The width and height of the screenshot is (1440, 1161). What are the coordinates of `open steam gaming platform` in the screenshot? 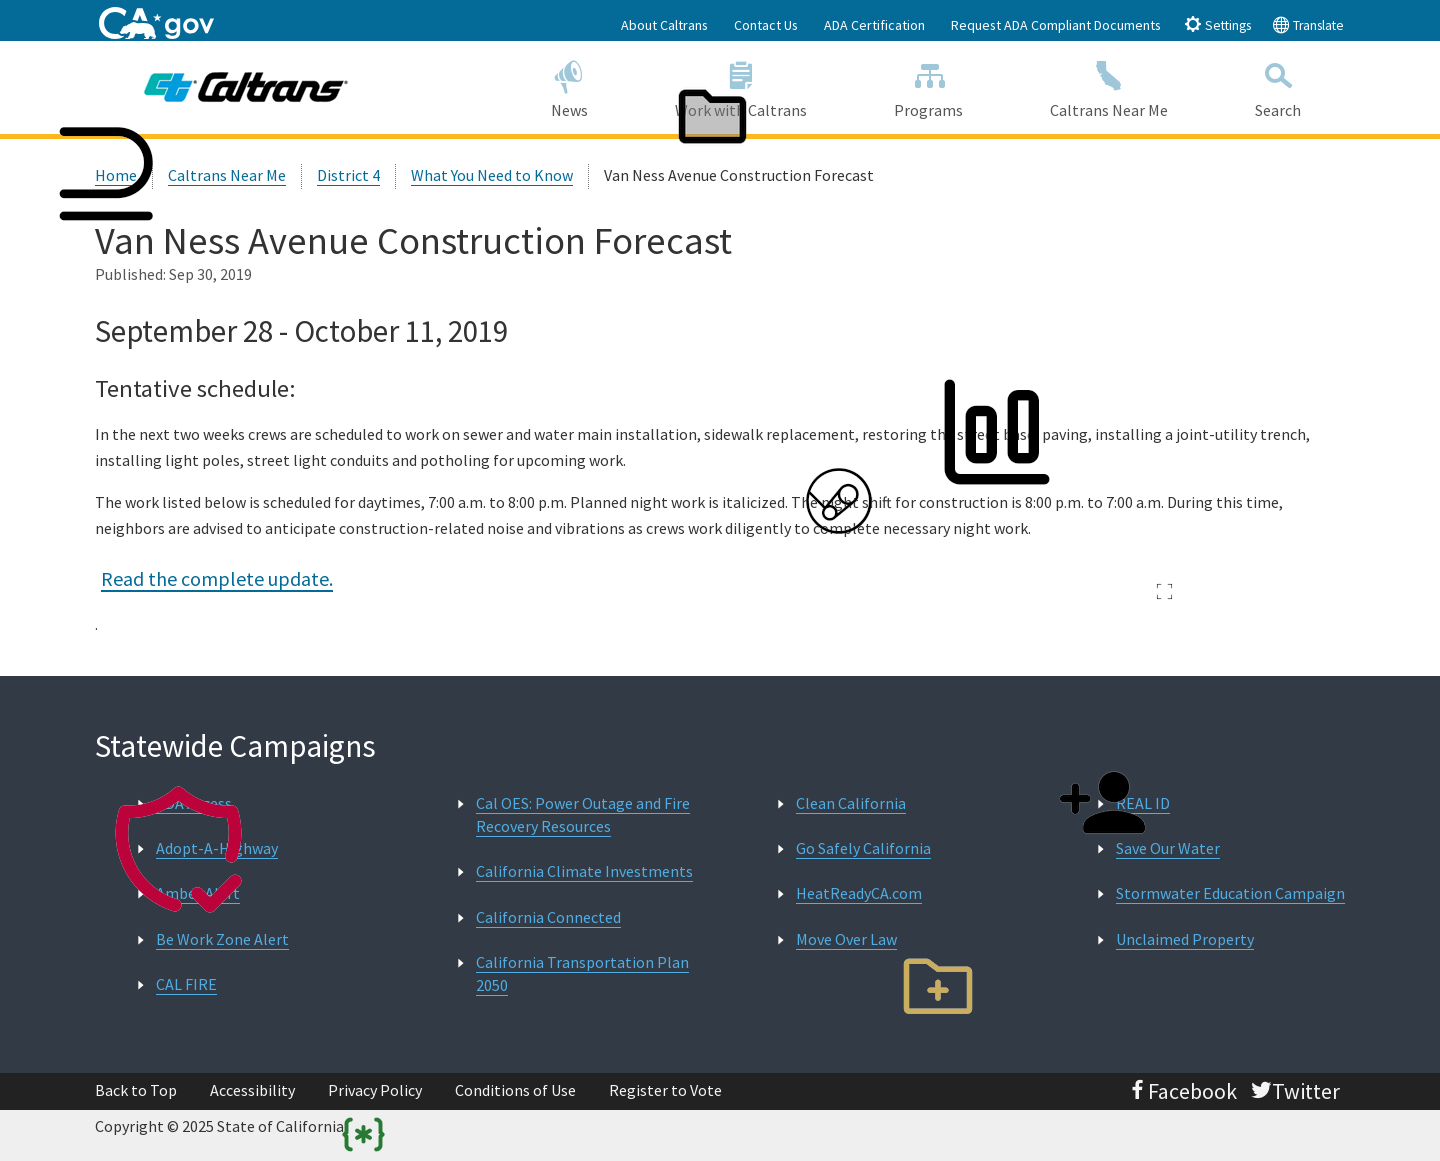 It's located at (839, 501).